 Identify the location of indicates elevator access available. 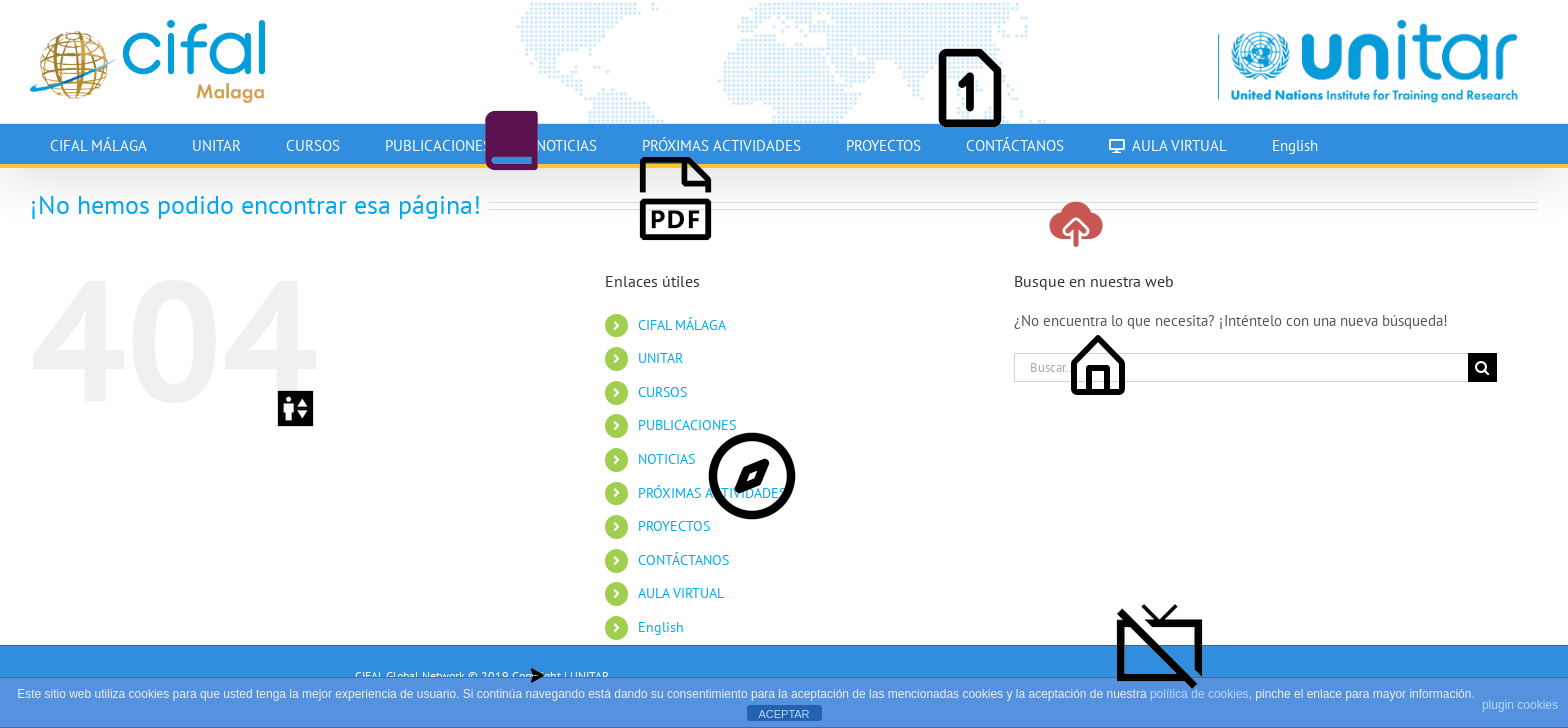
(295, 408).